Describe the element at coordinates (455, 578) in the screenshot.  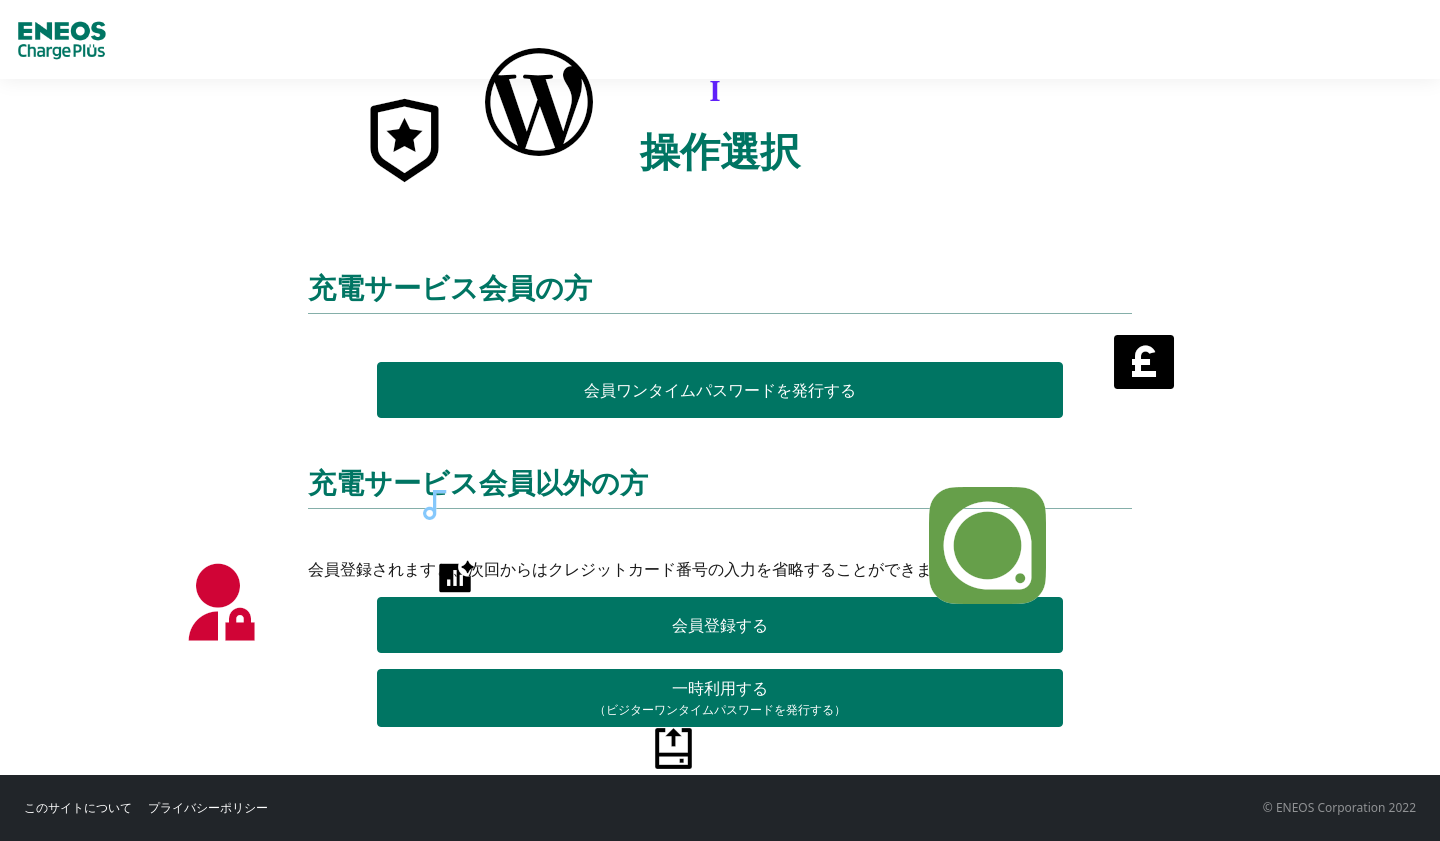
I see `view AI-powered analytics dashboard` at that location.